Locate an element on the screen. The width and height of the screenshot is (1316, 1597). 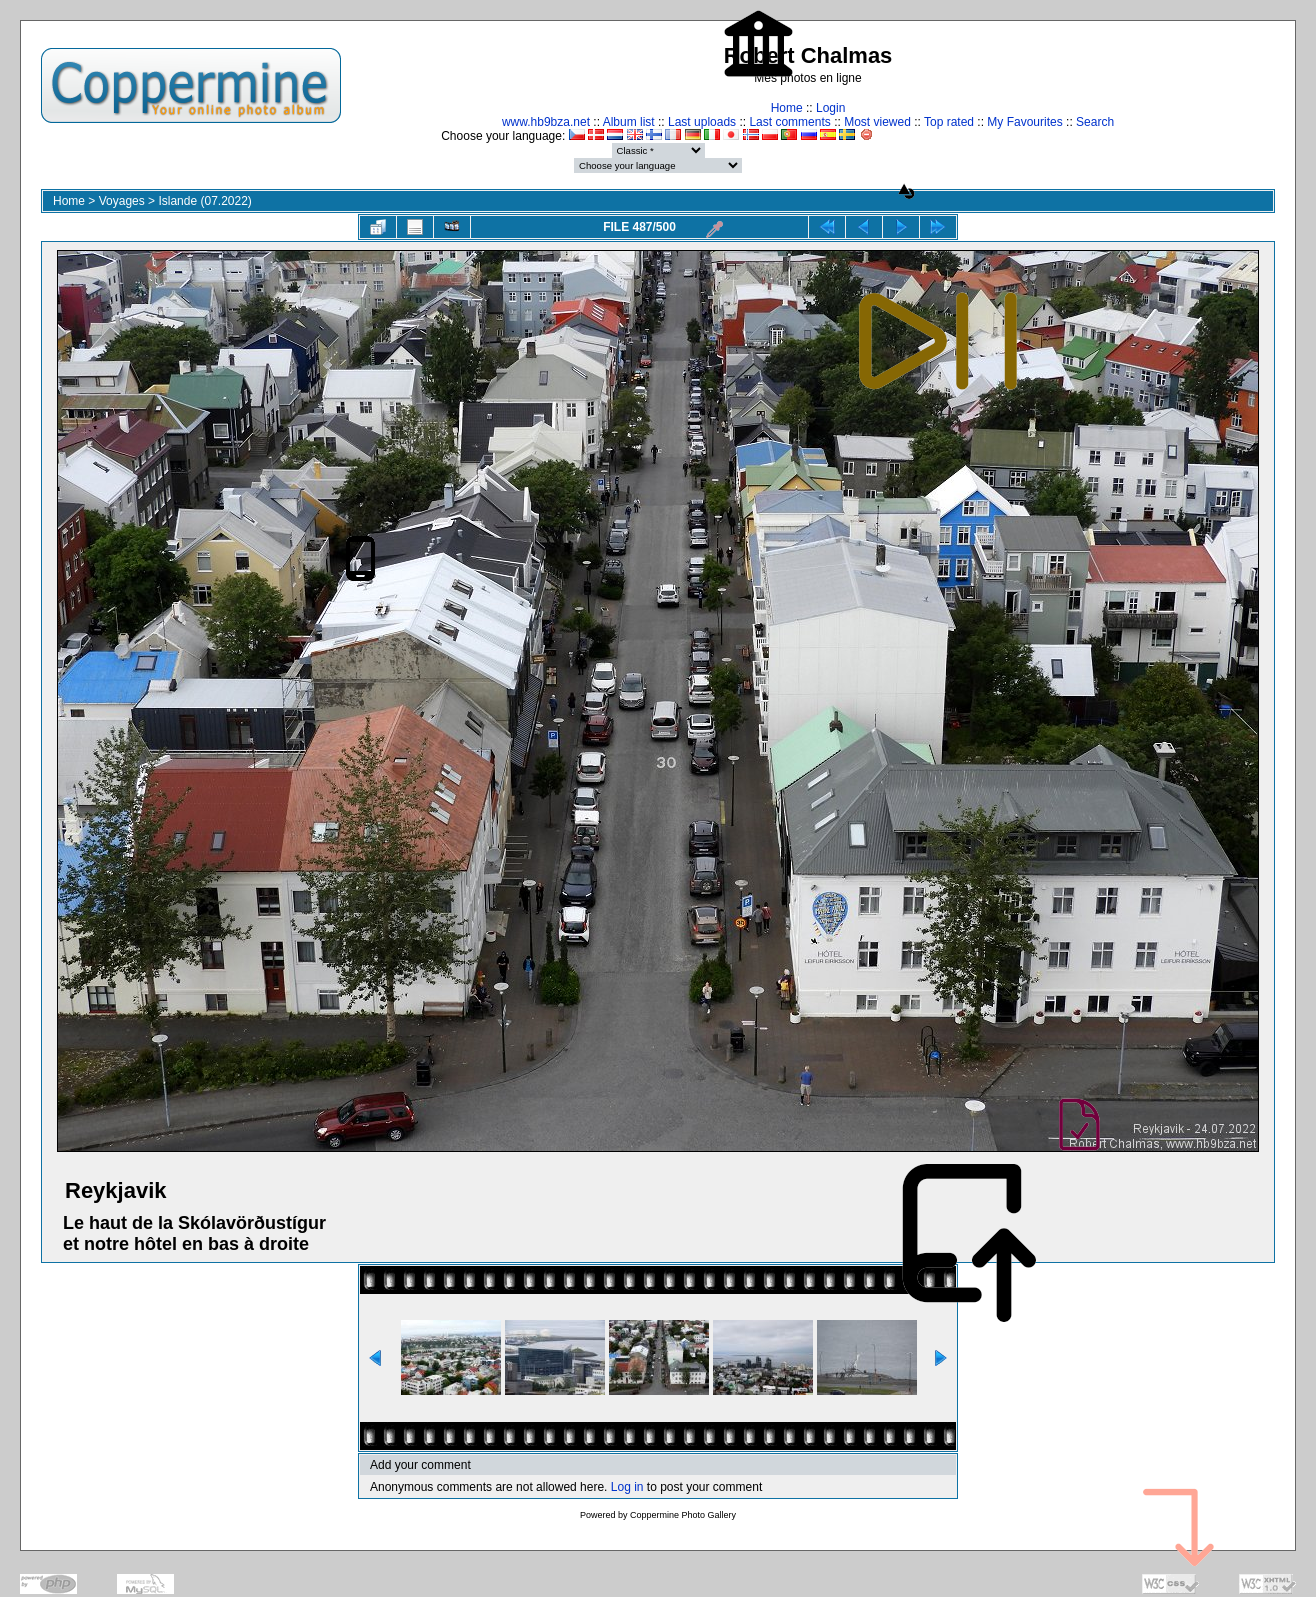
access phone or calling features is located at coordinates (360, 558).